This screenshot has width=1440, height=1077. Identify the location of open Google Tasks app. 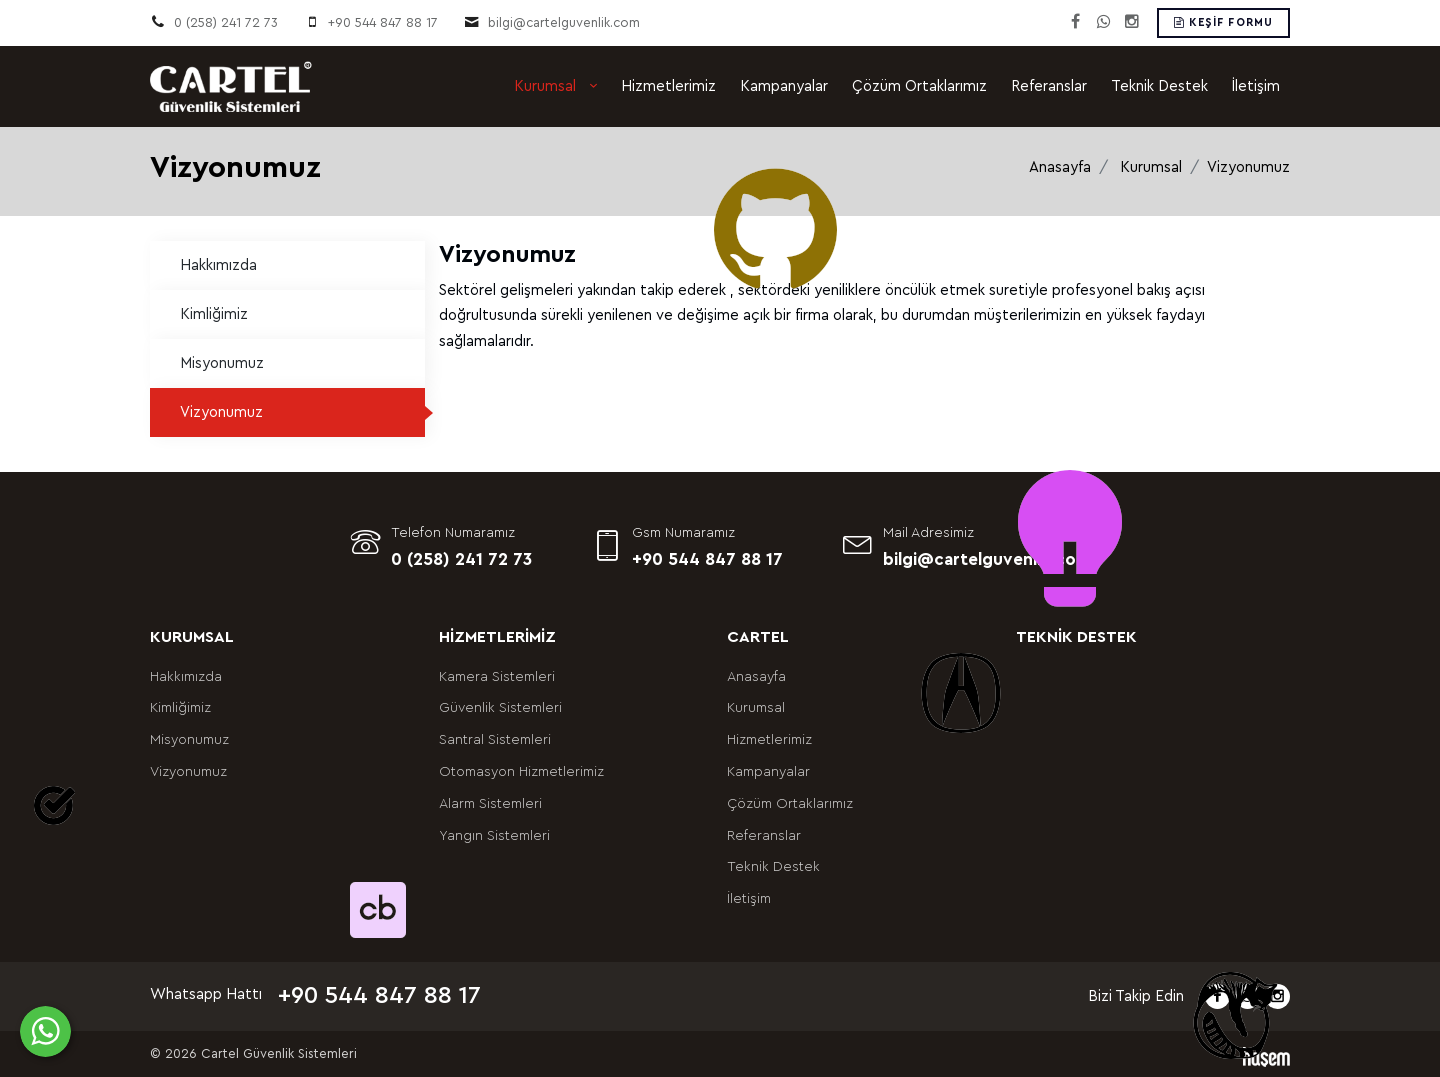
(54, 805).